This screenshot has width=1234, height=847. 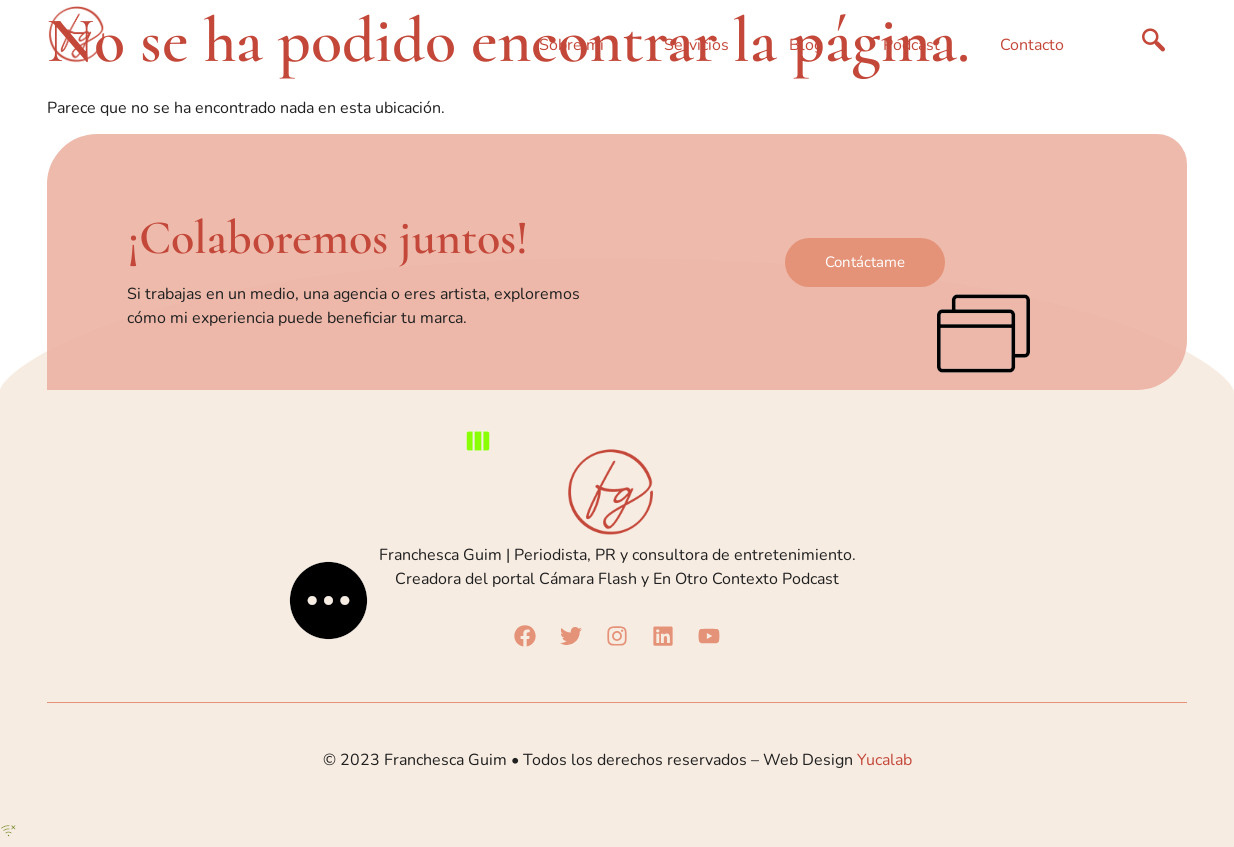 What do you see at coordinates (983, 333) in the screenshot?
I see `view open browser windows` at bounding box center [983, 333].